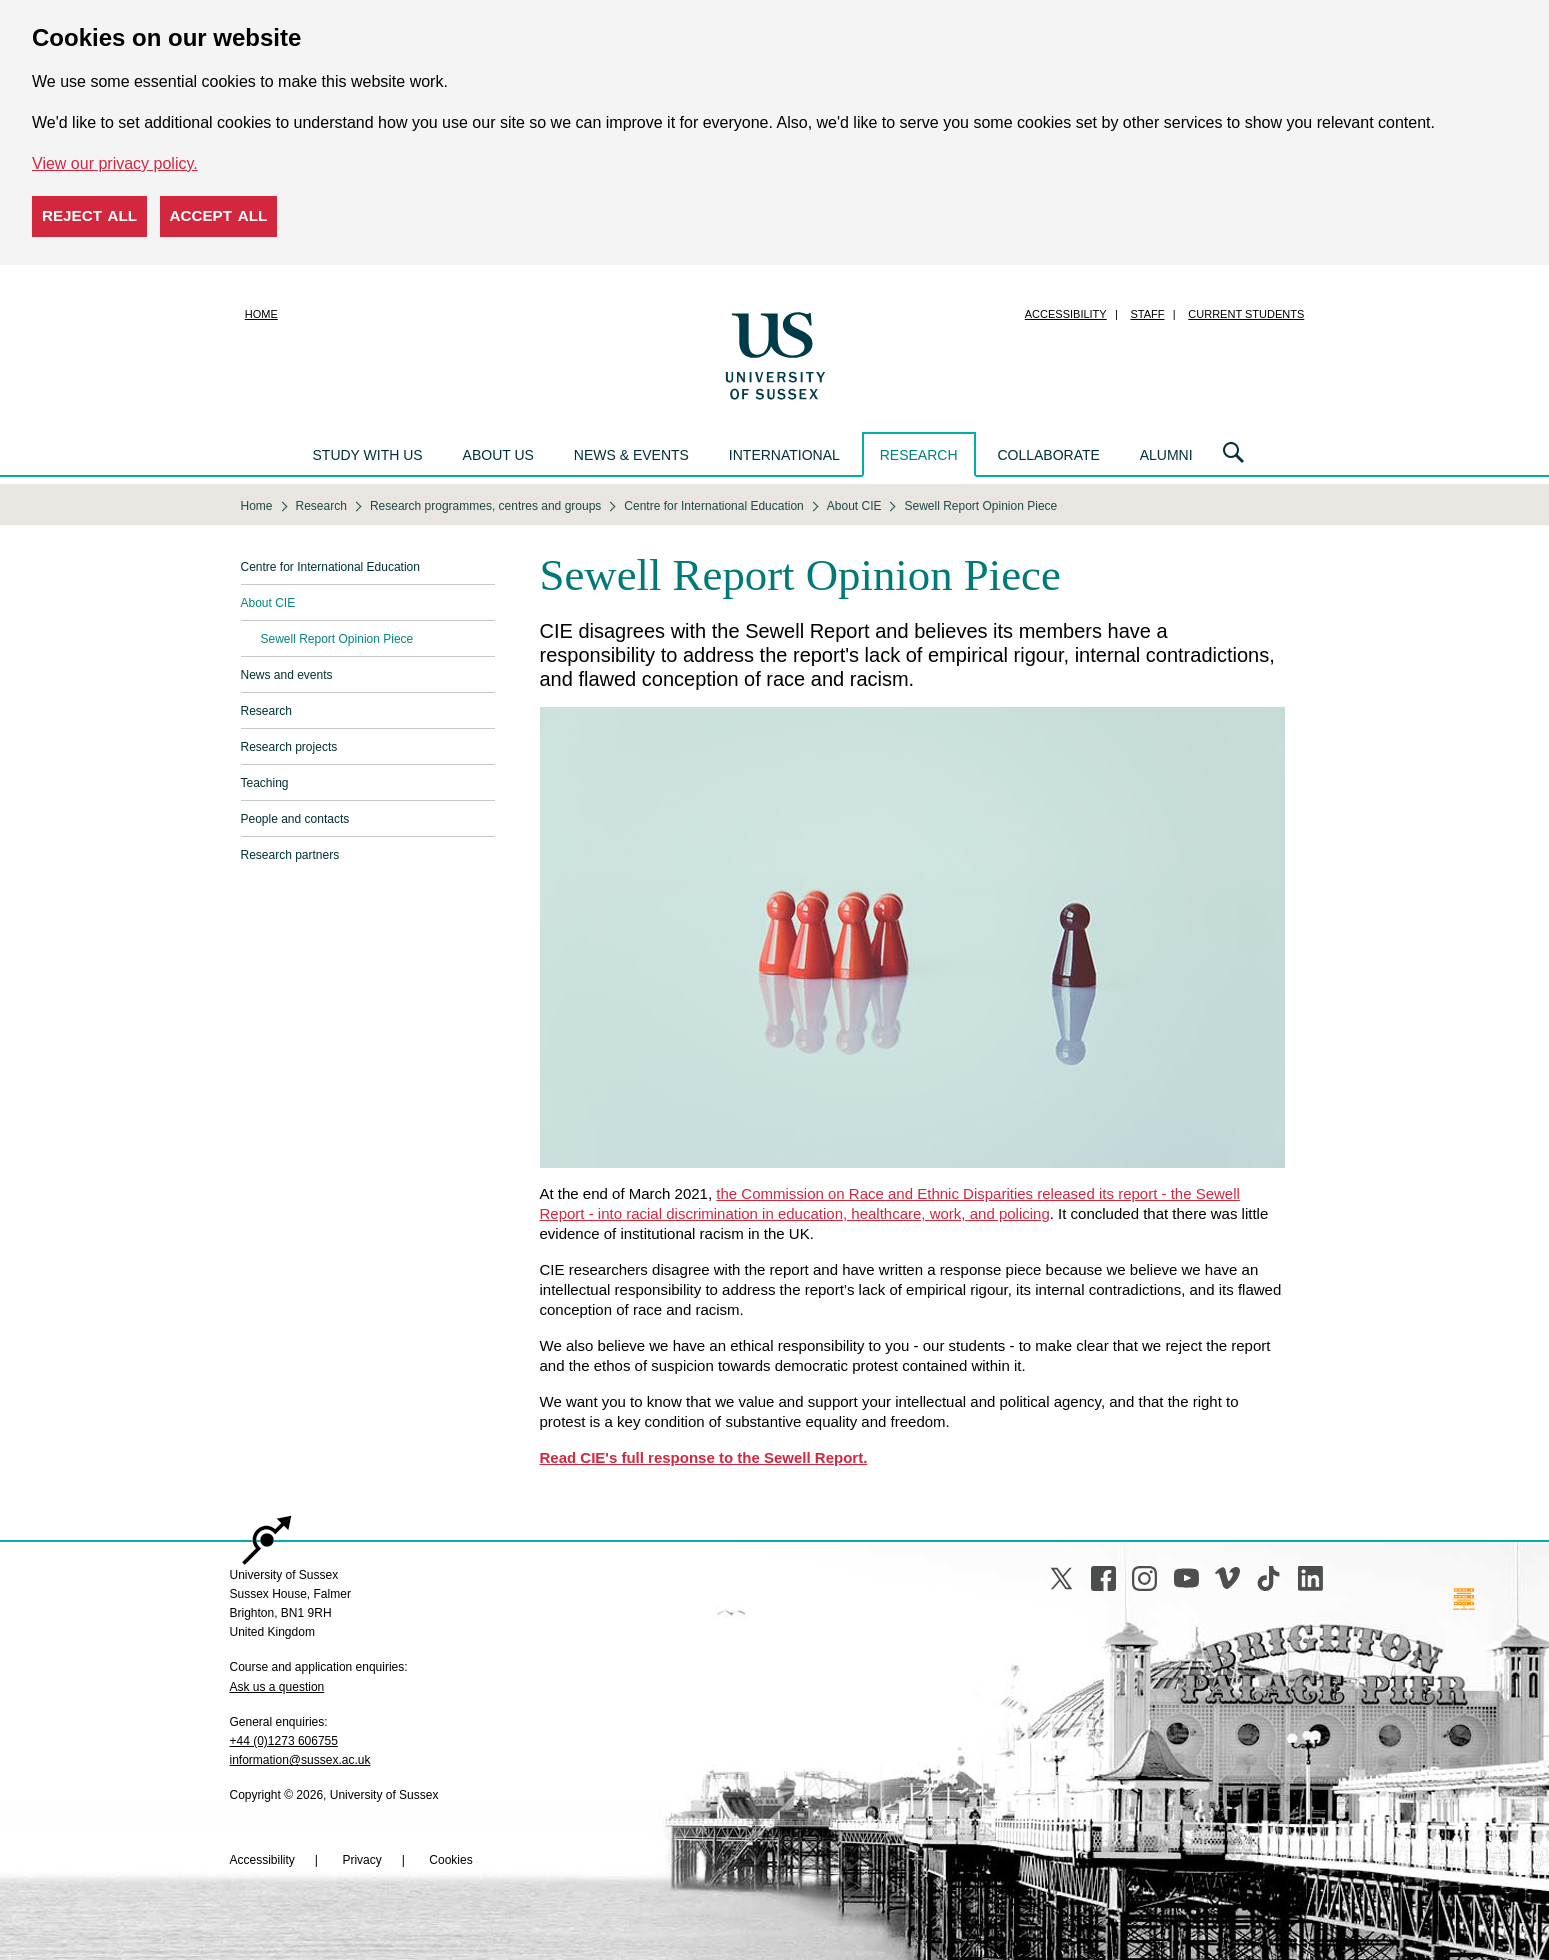 This screenshot has width=1549, height=1960. I want to click on indicates an alternate route or detour ahead, so click(267, 1540).